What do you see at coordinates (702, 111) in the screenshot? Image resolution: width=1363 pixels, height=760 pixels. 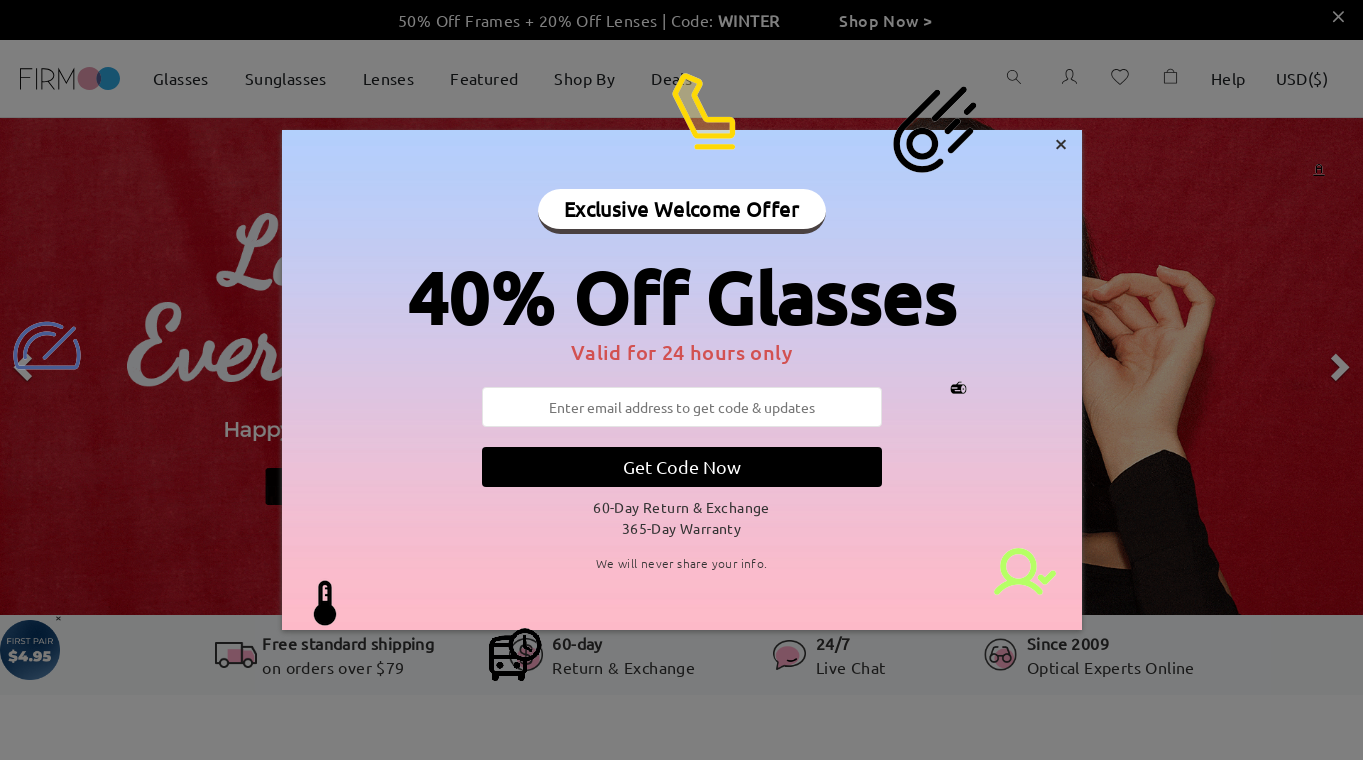 I see `select or reserve a seat` at bounding box center [702, 111].